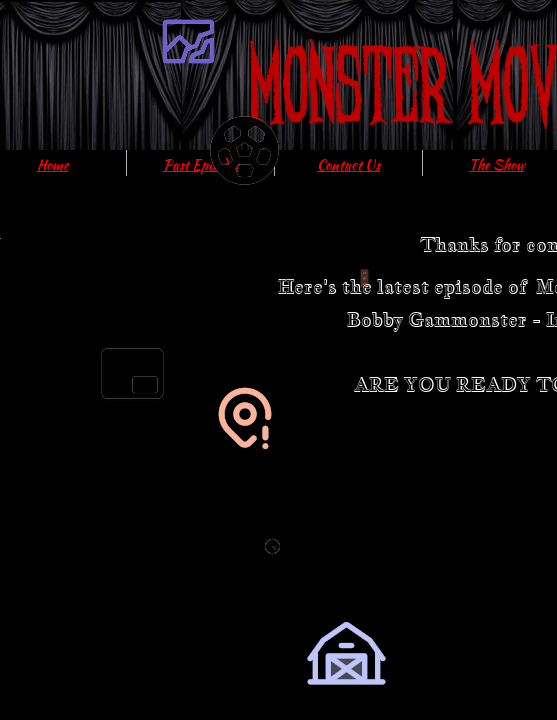 The height and width of the screenshot is (720, 557). What do you see at coordinates (364, 278) in the screenshot?
I see `open more options menu` at bounding box center [364, 278].